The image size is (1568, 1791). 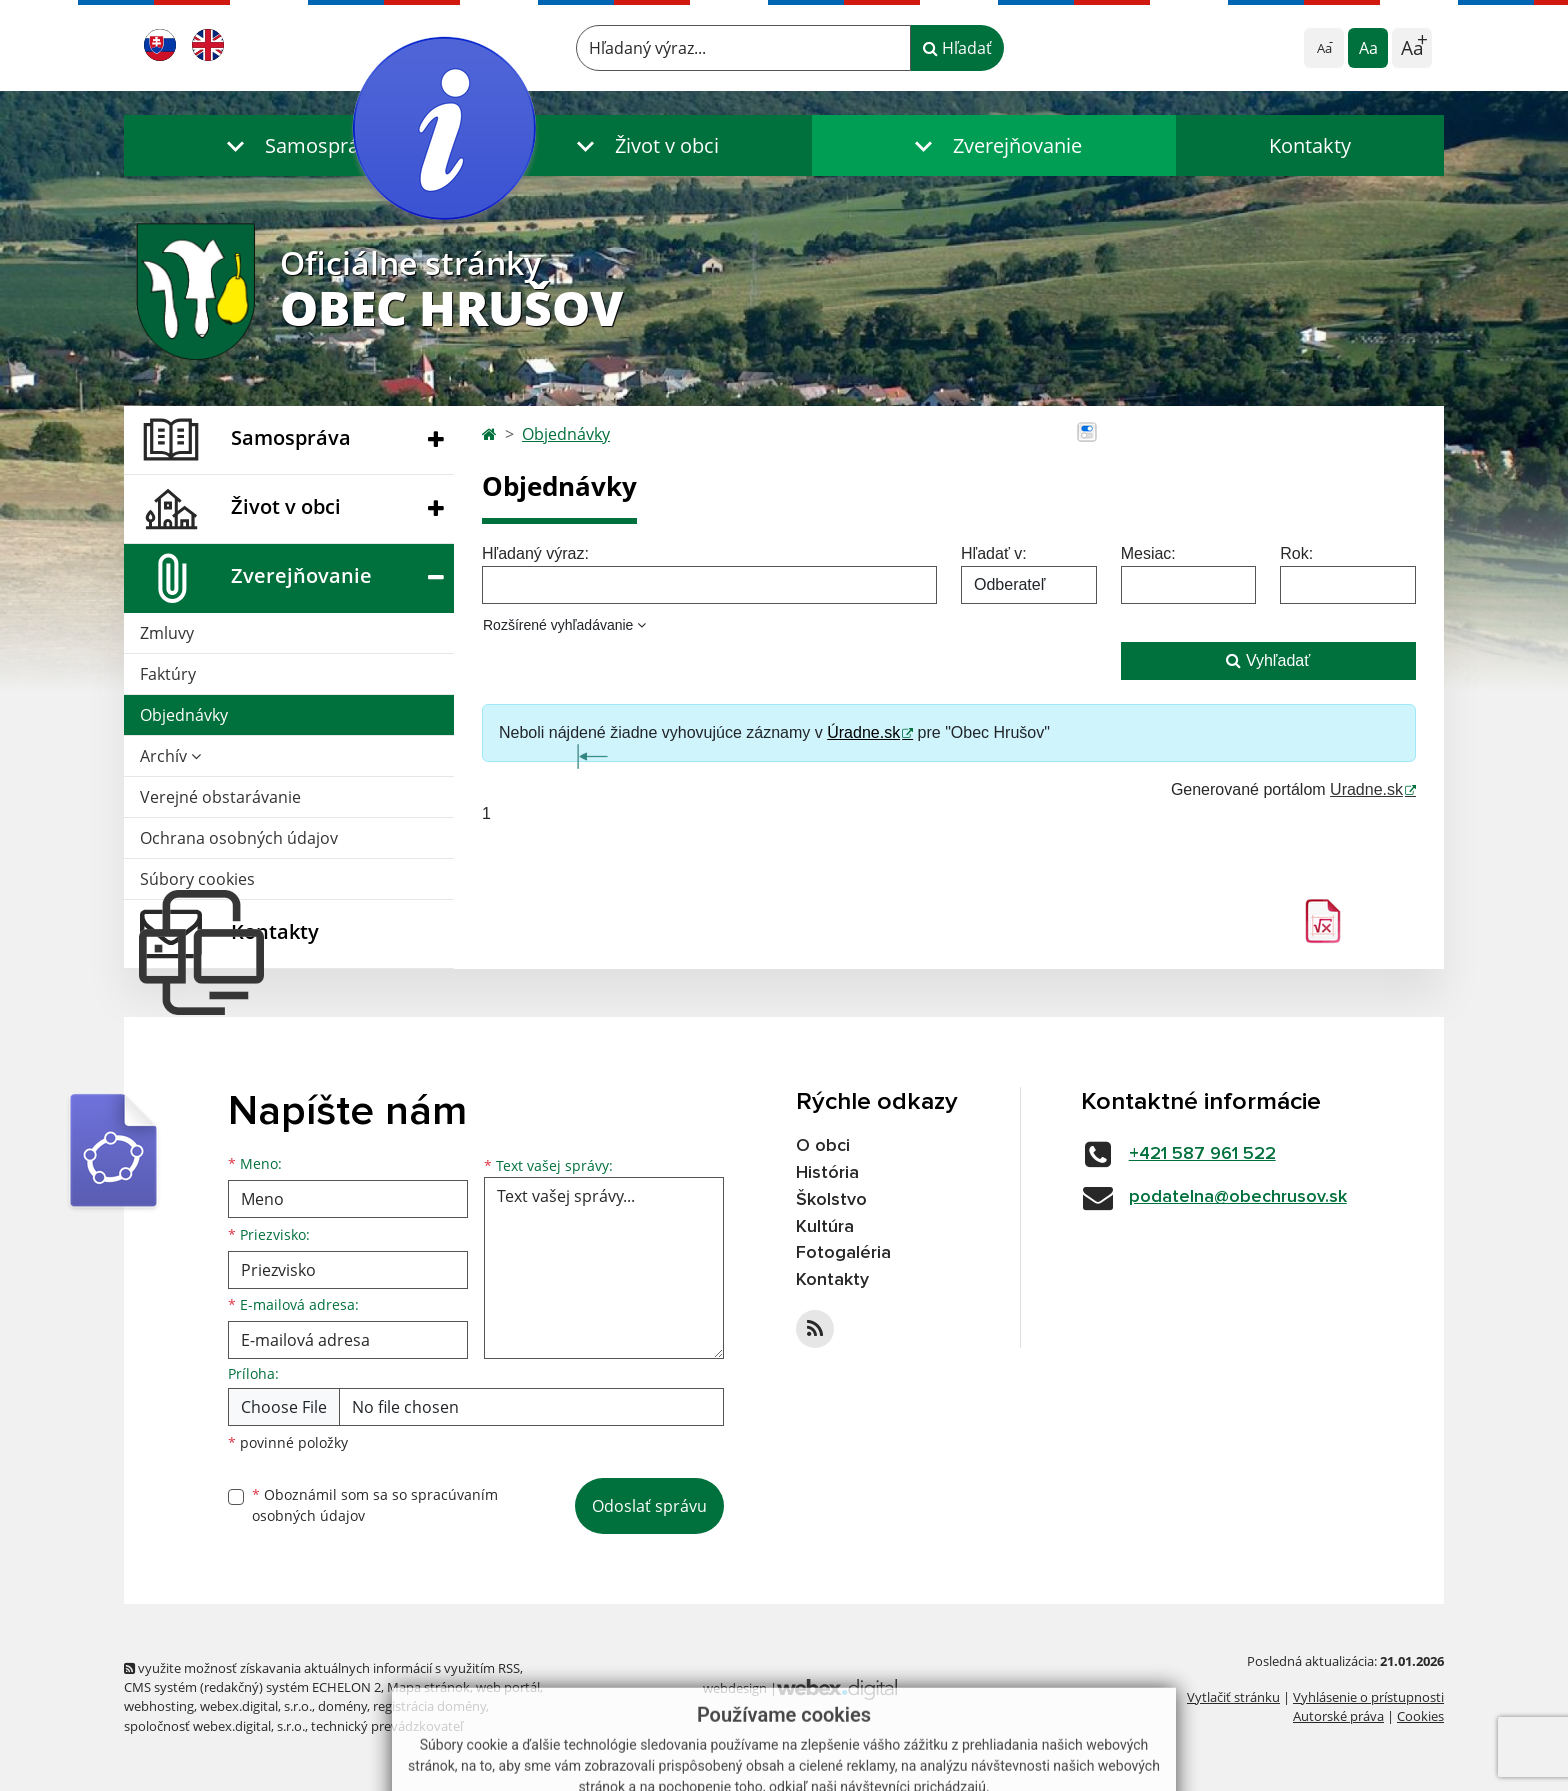 What do you see at coordinates (1323, 921) in the screenshot?
I see `a libreoffice math formula document file` at bounding box center [1323, 921].